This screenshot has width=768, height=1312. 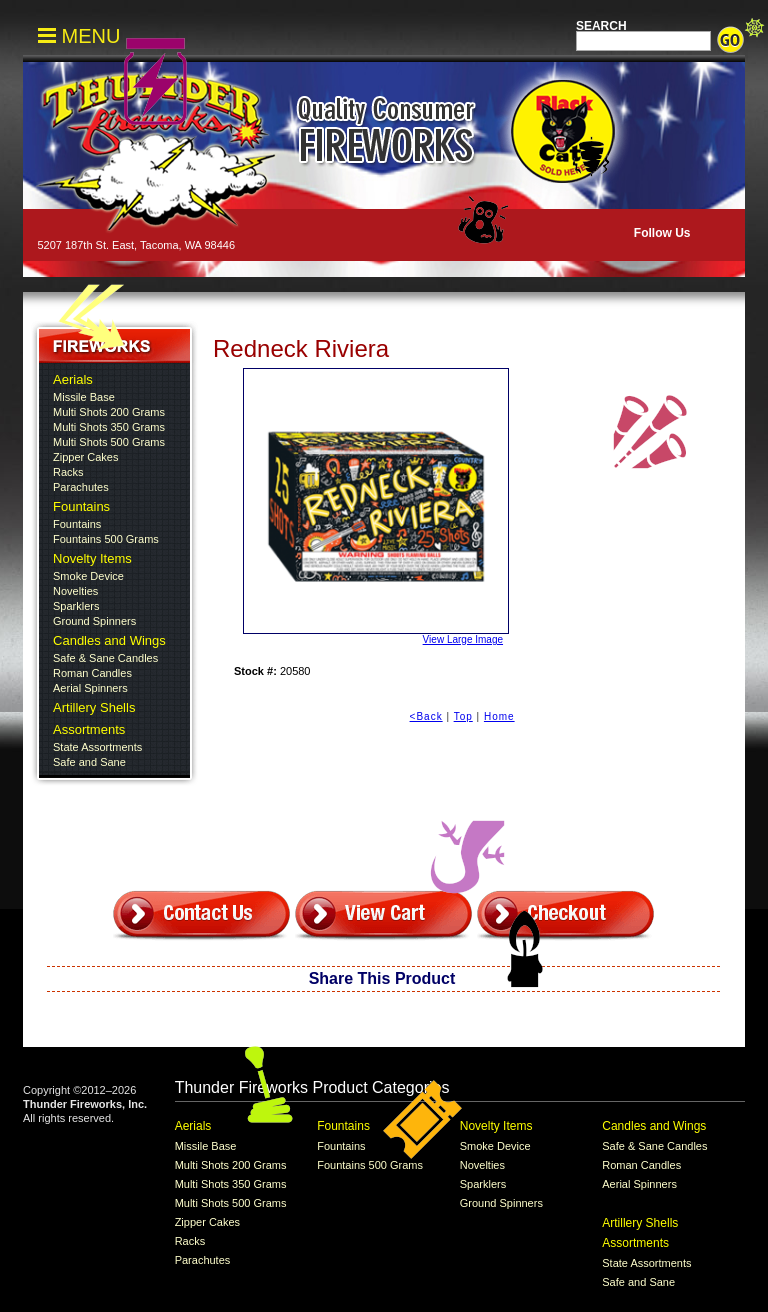 What do you see at coordinates (154, 80) in the screenshot?
I see `use a stored power-up or energy boost` at bounding box center [154, 80].